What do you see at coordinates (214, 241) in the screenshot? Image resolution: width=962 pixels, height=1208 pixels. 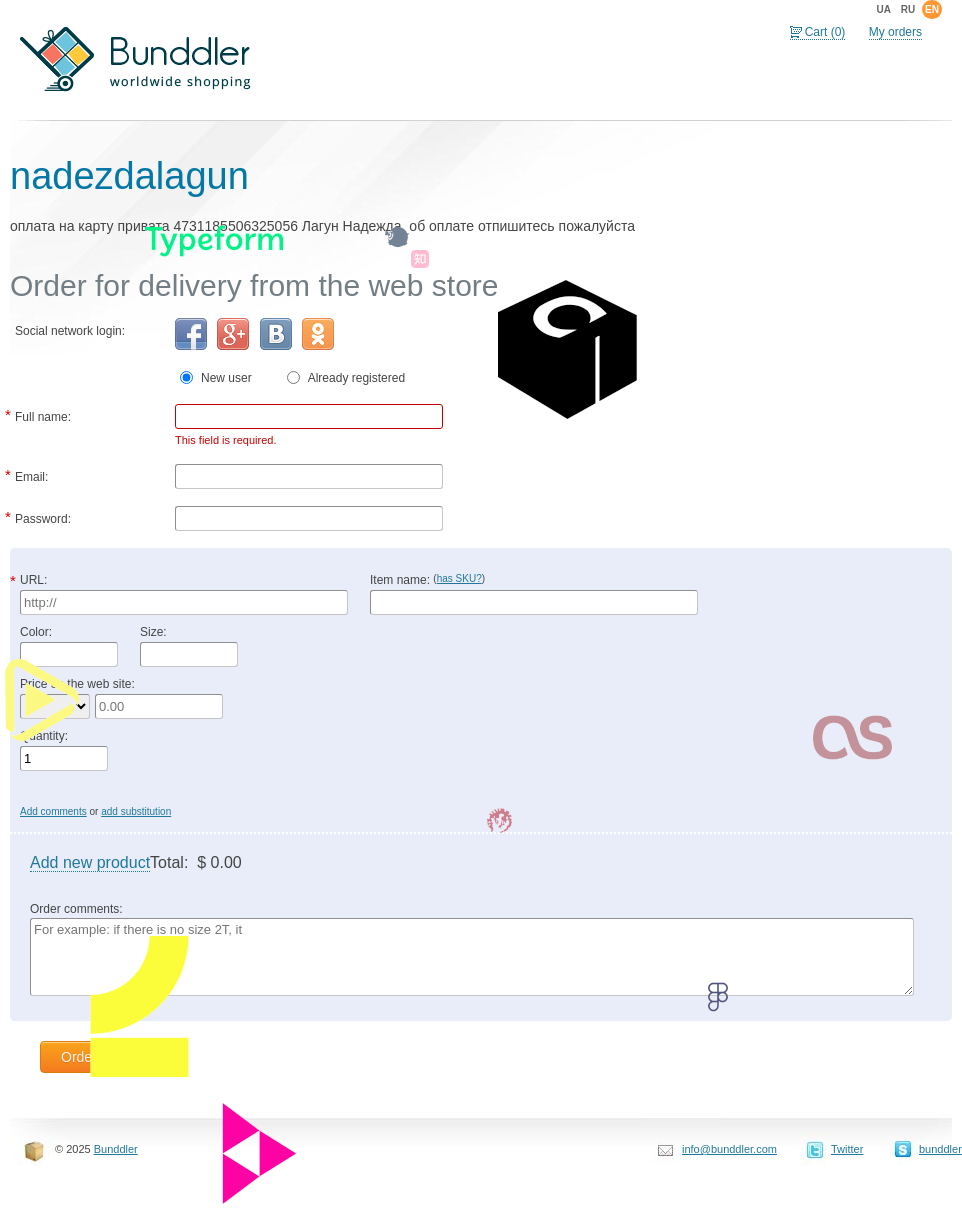 I see `Typeform logo` at bounding box center [214, 241].